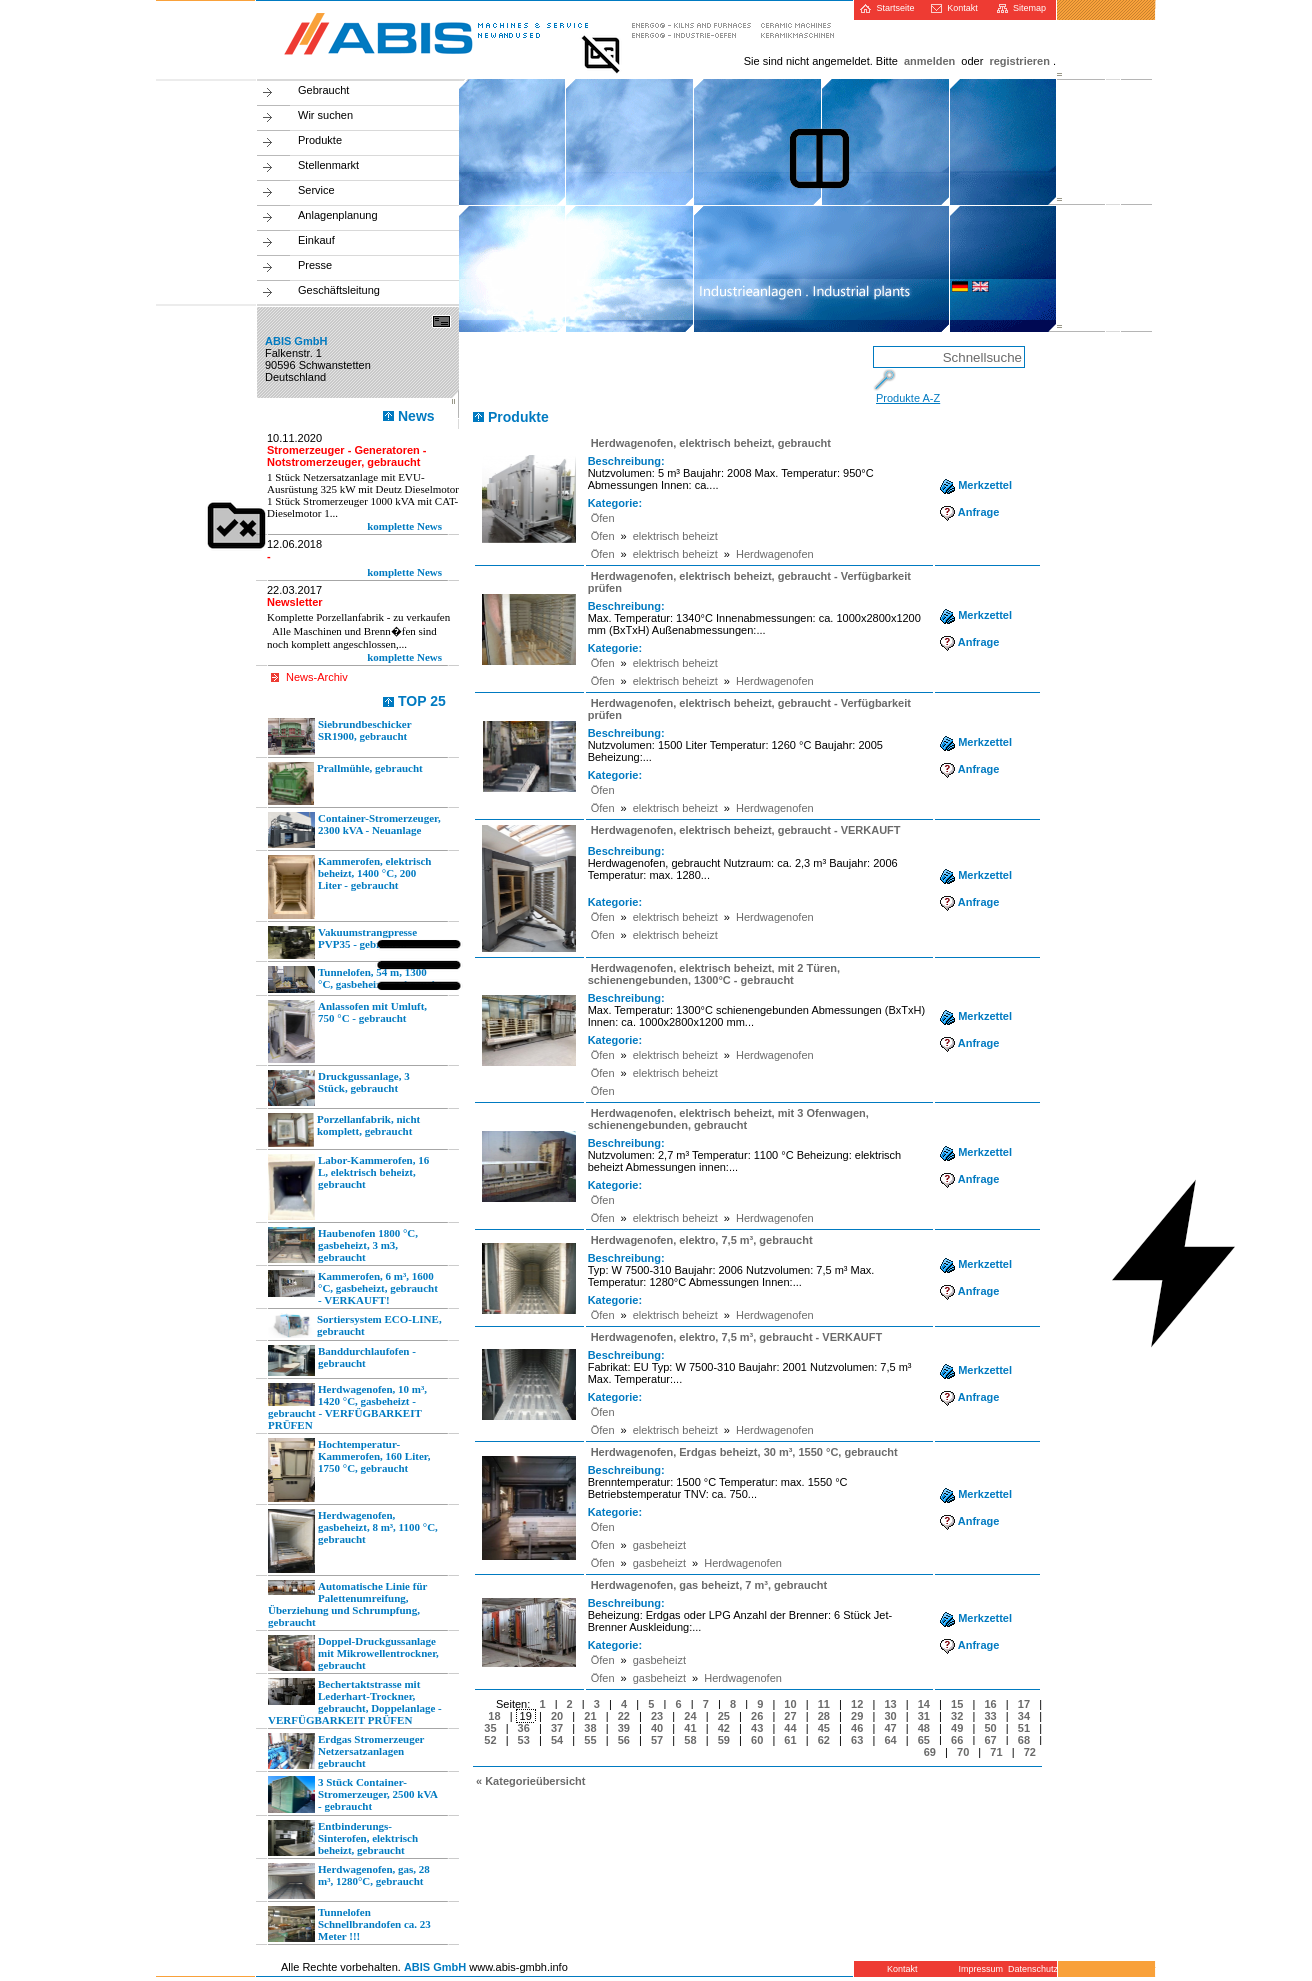 The width and height of the screenshot is (1312, 1981). I want to click on open navigation menu, so click(419, 965).